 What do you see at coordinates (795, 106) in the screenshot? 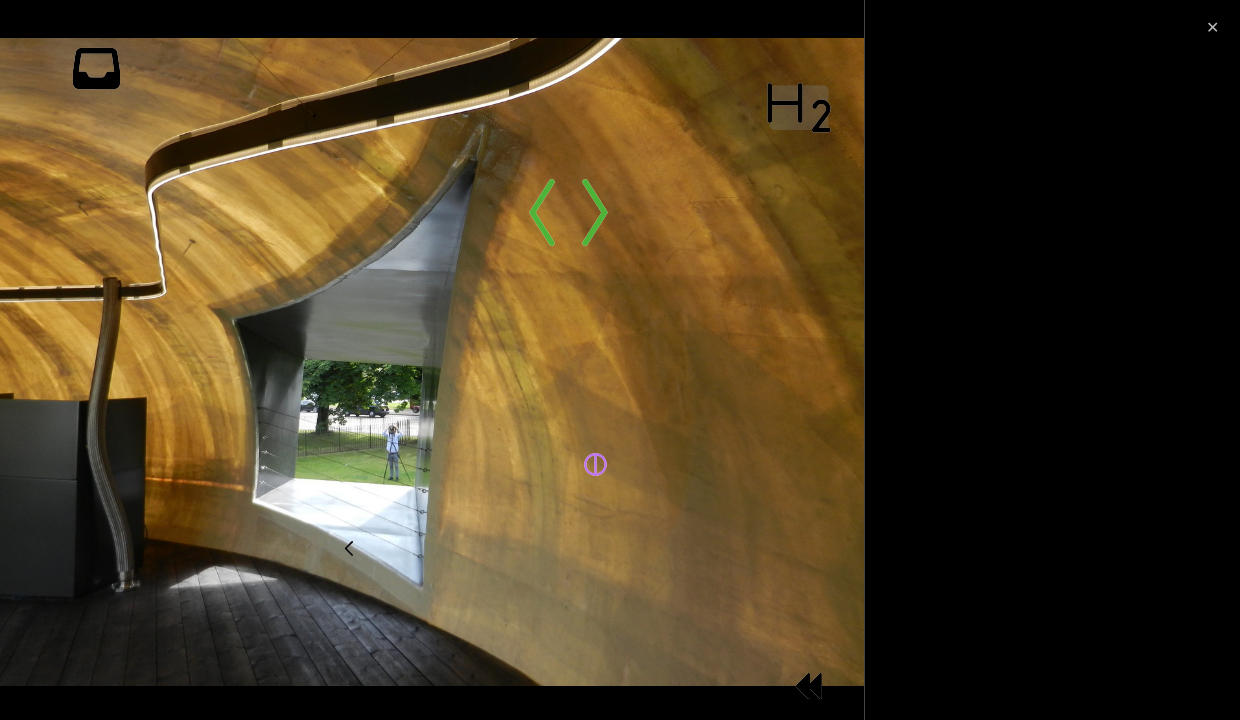
I see `format text as heading level 2` at bounding box center [795, 106].